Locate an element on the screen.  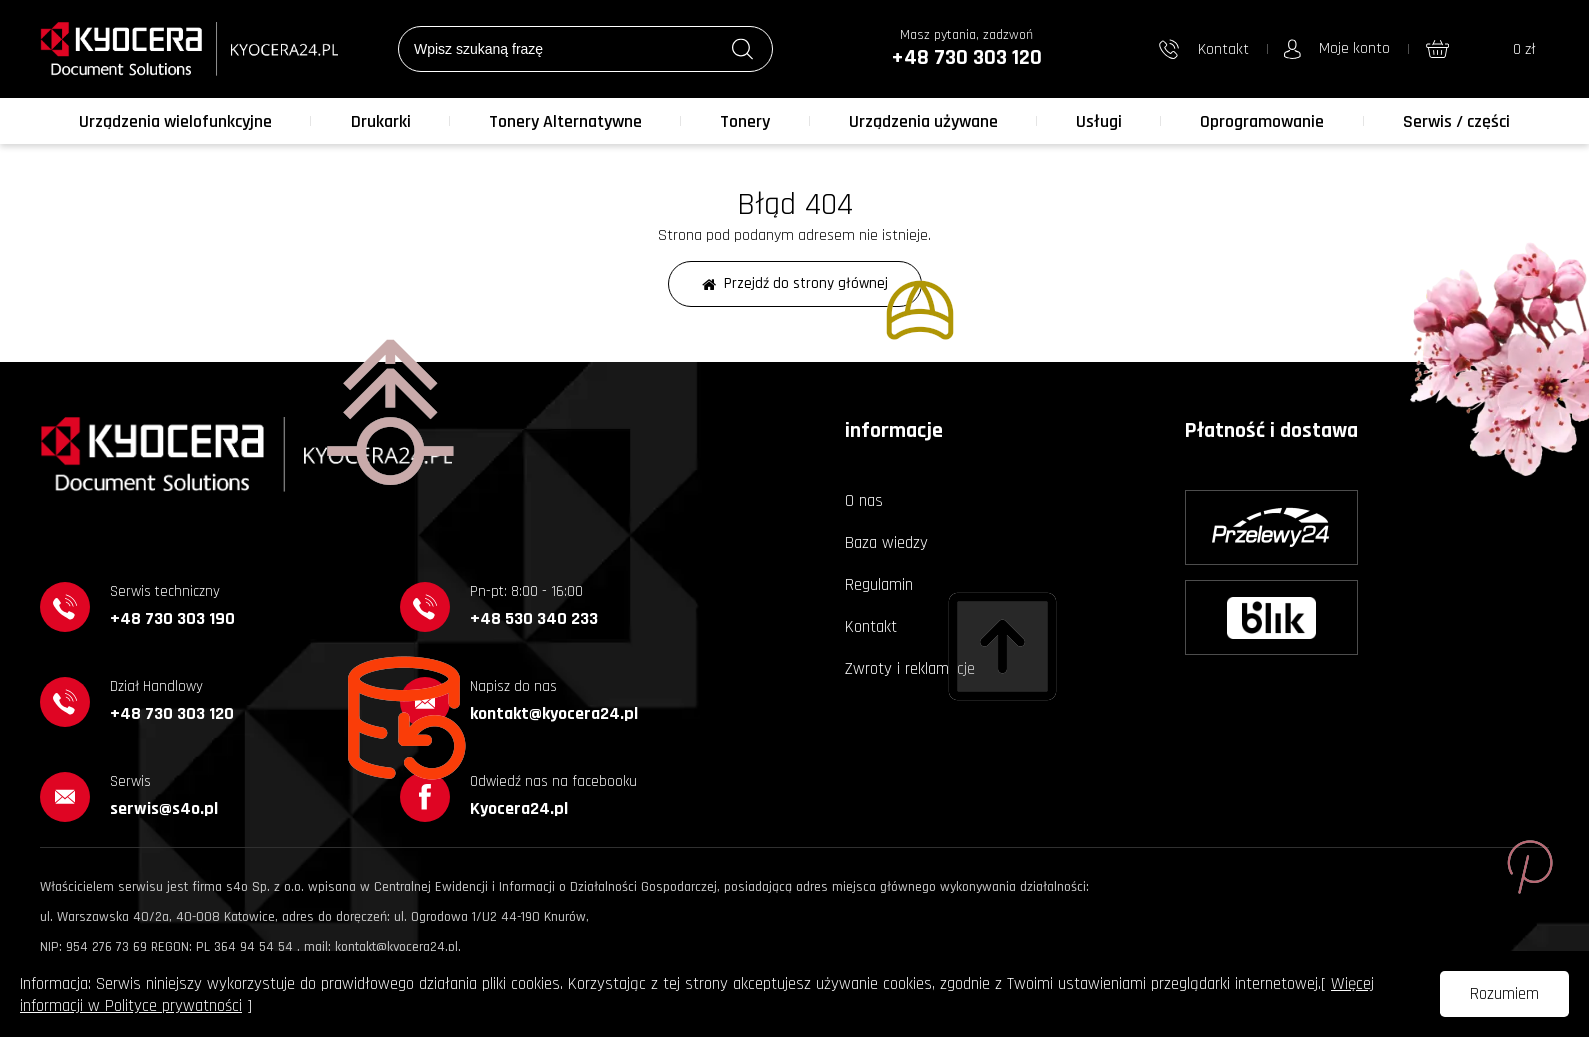
restore database from backup is located at coordinates (404, 718).